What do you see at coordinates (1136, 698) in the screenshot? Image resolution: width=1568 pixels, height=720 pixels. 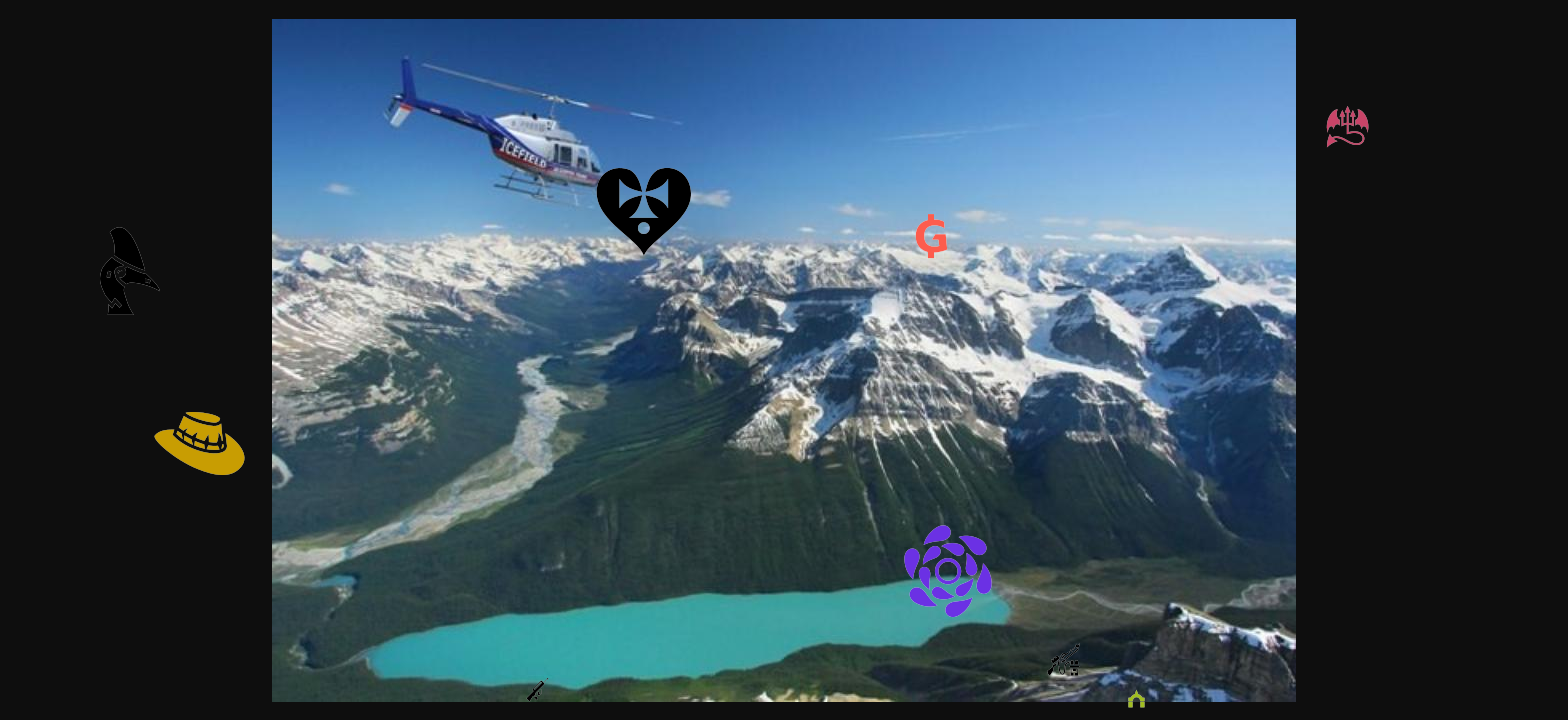 I see `access bridge-building or construction features` at bounding box center [1136, 698].